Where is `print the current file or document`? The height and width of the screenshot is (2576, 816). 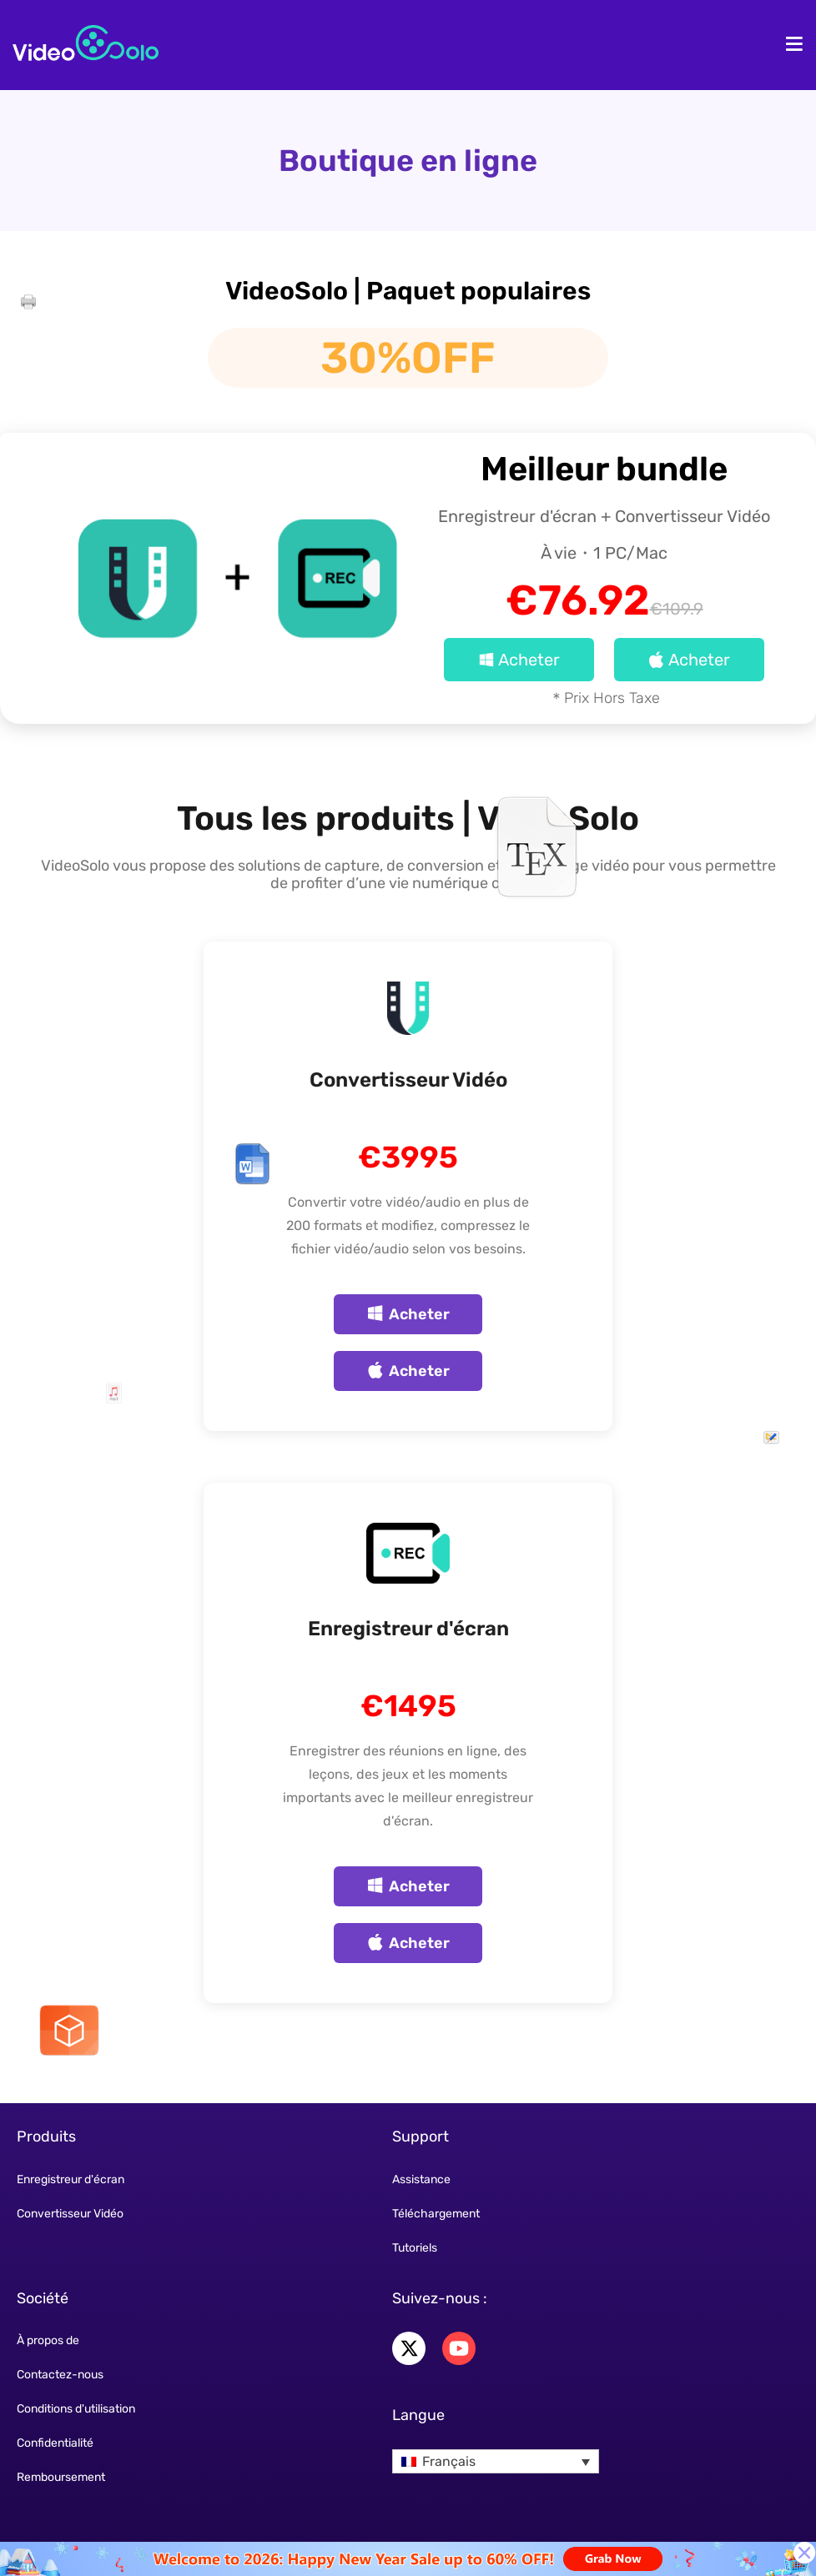
print the current file or document is located at coordinates (28, 302).